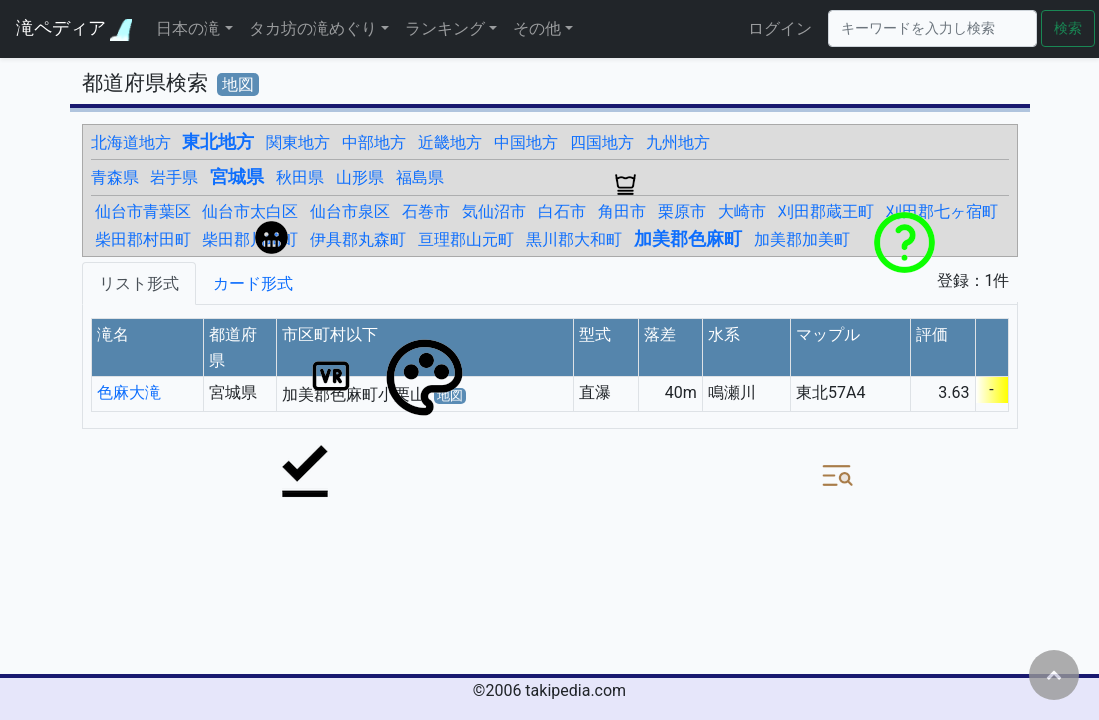 This screenshot has width=1099, height=720. What do you see at coordinates (904, 242) in the screenshot?
I see `access help or support information` at bounding box center [904, 242].